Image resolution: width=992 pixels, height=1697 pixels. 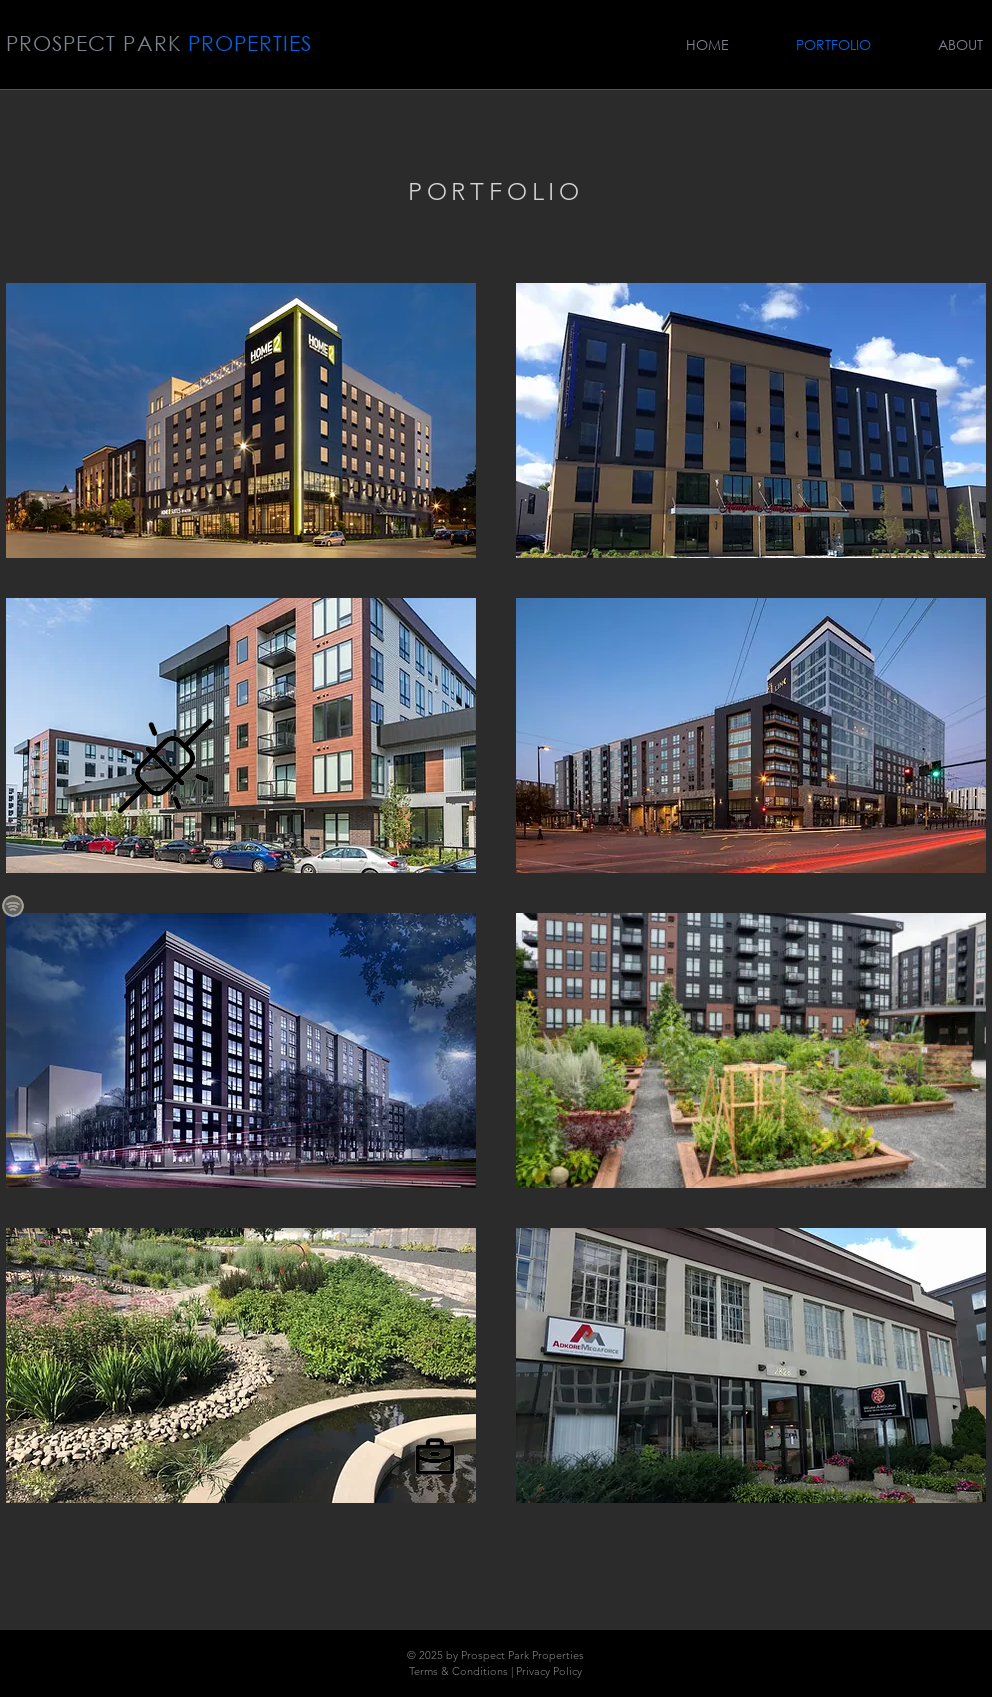 What do you see at coordinates (13, 906) in the screenshot?
I see `open Spotify app` at bounding box center [13, 906].